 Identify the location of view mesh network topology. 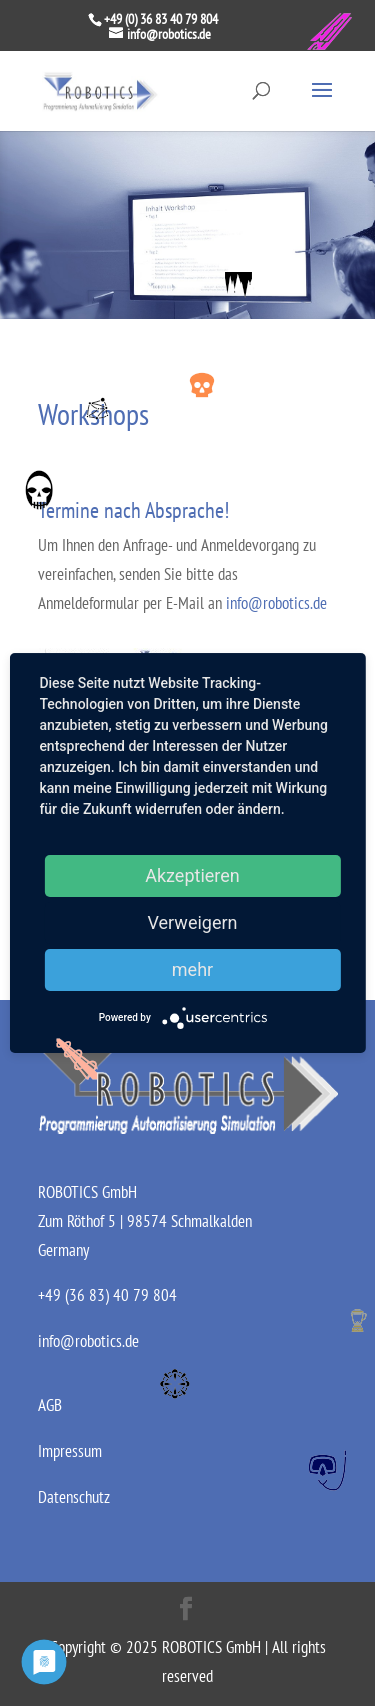
(97, 408).